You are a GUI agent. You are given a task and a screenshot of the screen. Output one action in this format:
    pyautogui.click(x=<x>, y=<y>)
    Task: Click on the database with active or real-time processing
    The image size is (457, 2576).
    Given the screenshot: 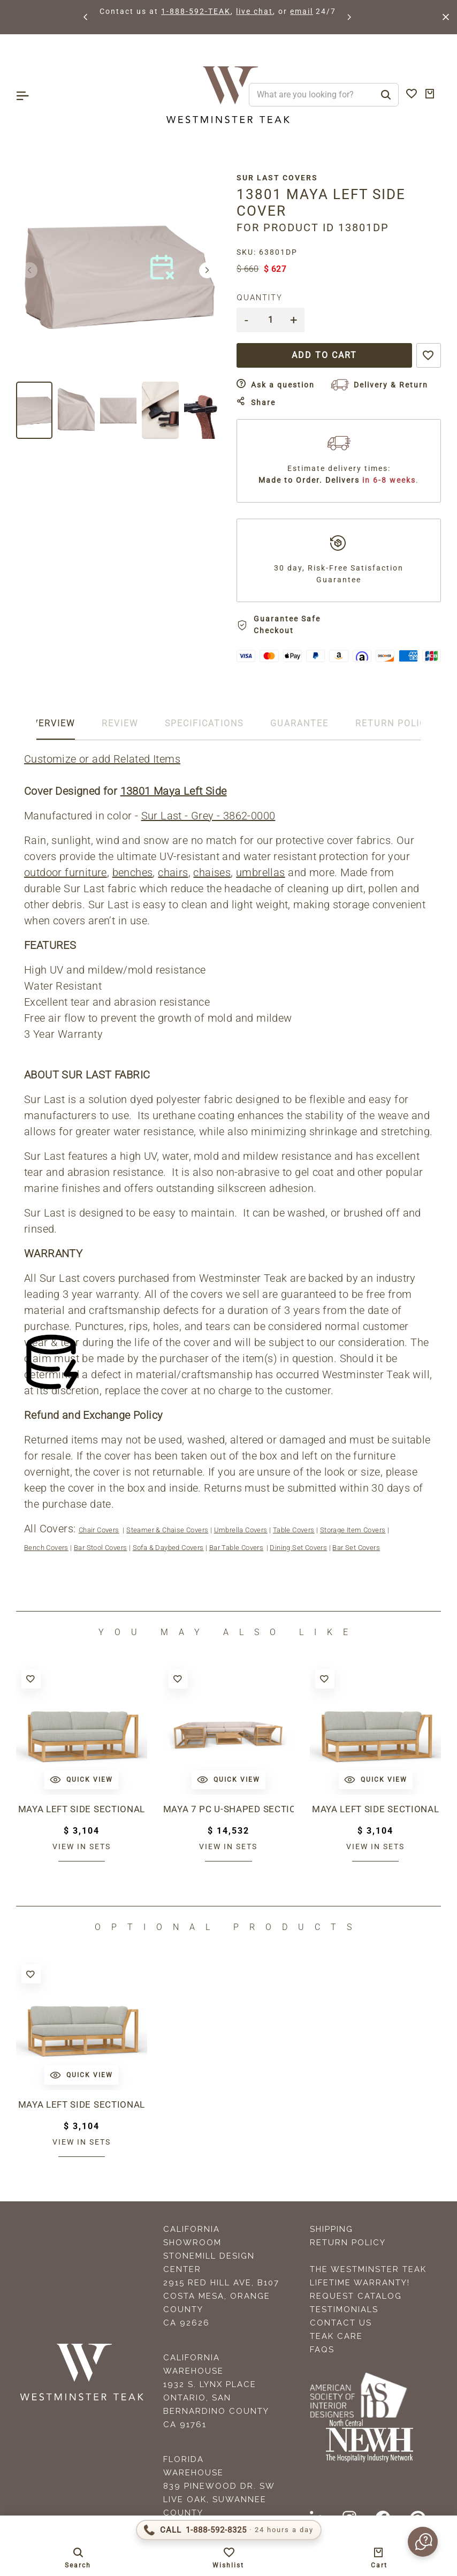 What is the action you would take?
    pyautogui.click(x=51, y=1362)
    